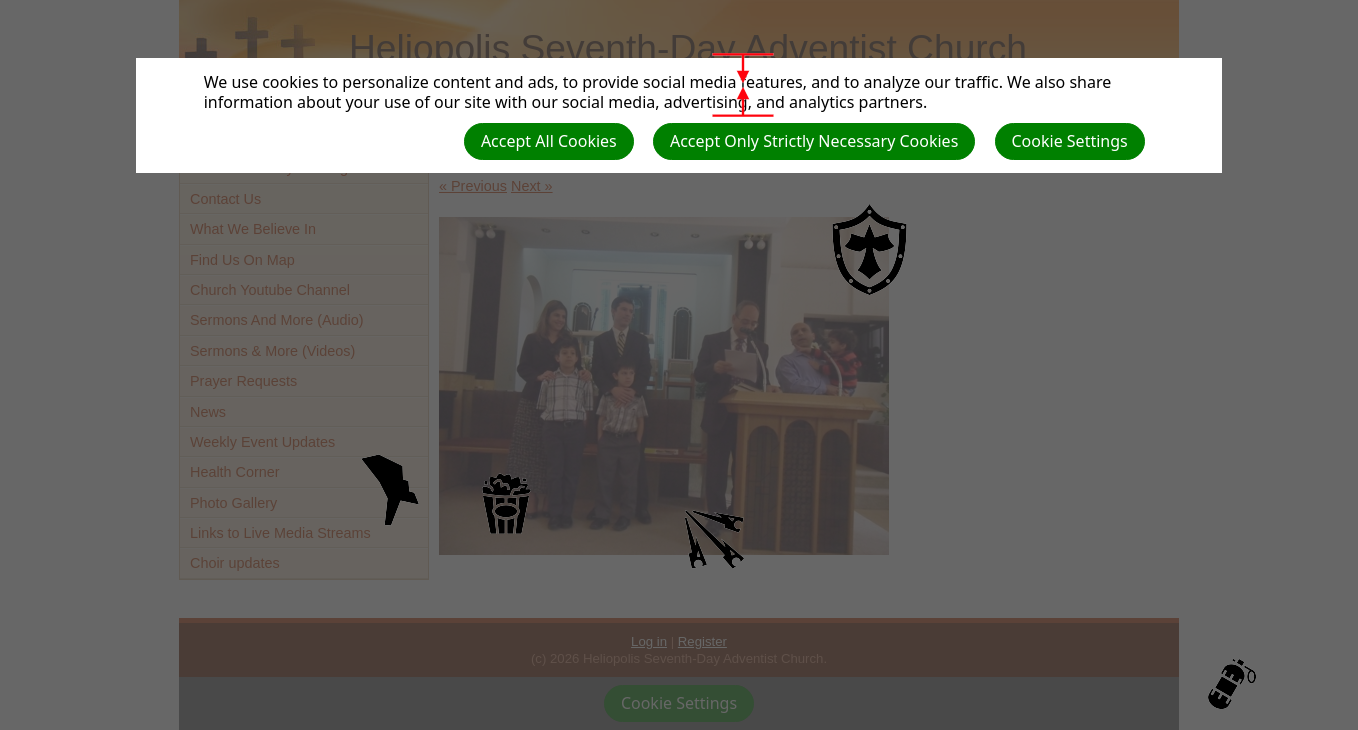 The width and height of the screenshot is (1358, 730). I want to click on join a game or session, so click(743, 85).